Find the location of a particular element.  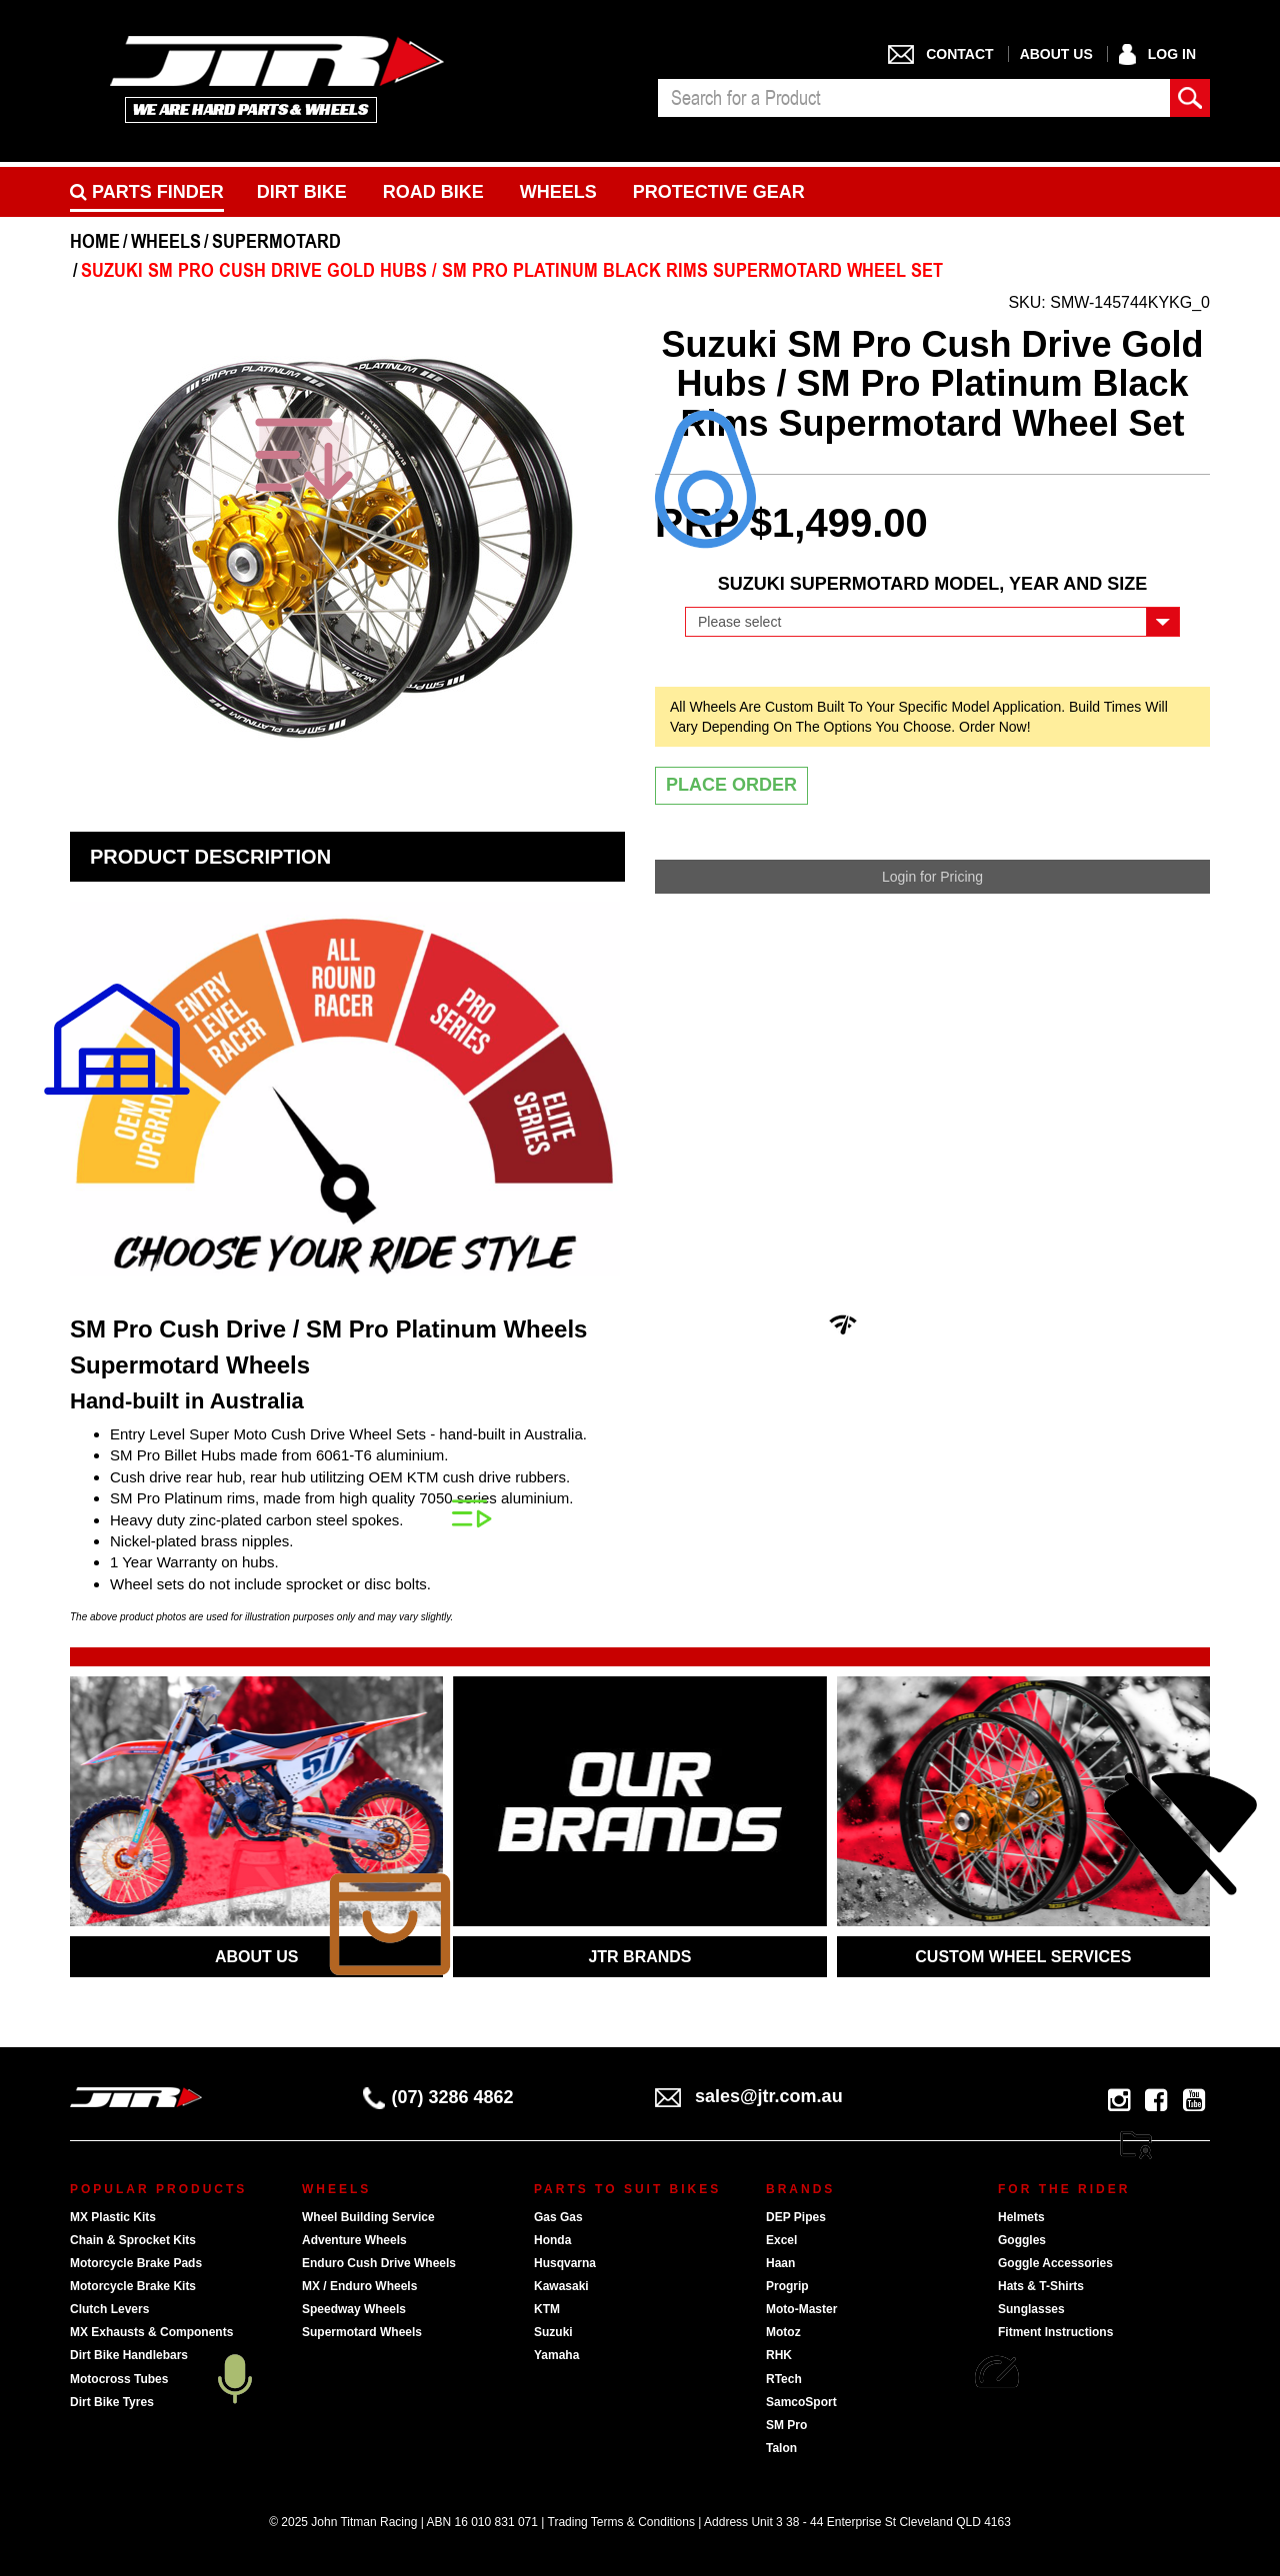

view speed or performance metrics is located at coordinates (997, 2373).